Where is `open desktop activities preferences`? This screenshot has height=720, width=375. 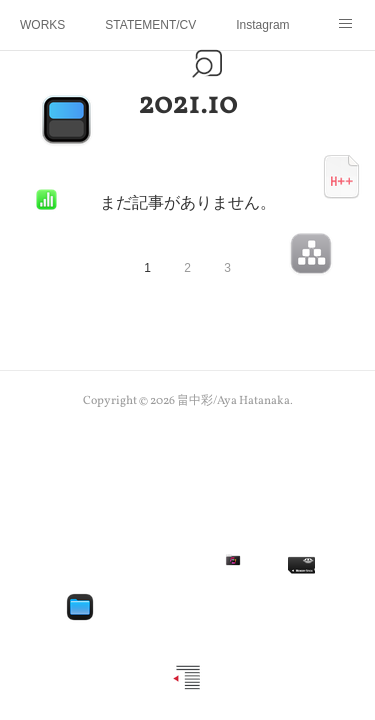 open desktop activities preferences is located at coordinates (66, 119).